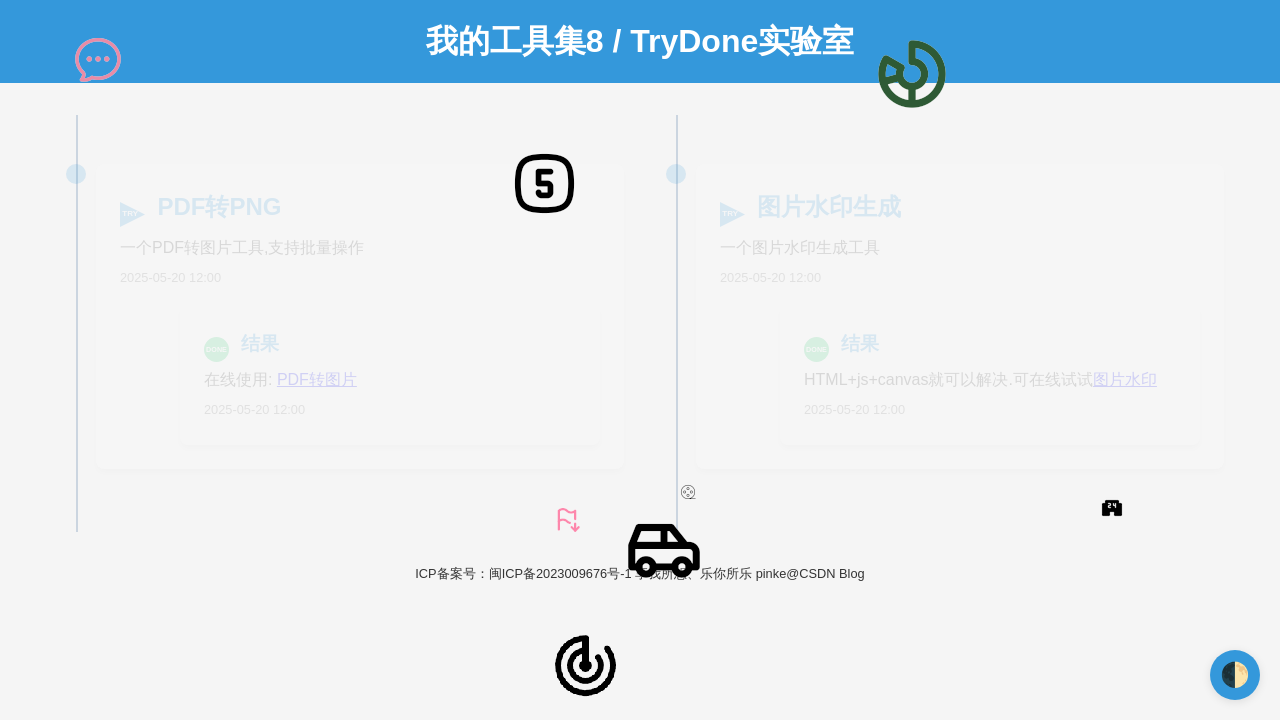  Describe the element at coordinates (688, 492) in the screenshot. I see `access video or movie library` at that location.